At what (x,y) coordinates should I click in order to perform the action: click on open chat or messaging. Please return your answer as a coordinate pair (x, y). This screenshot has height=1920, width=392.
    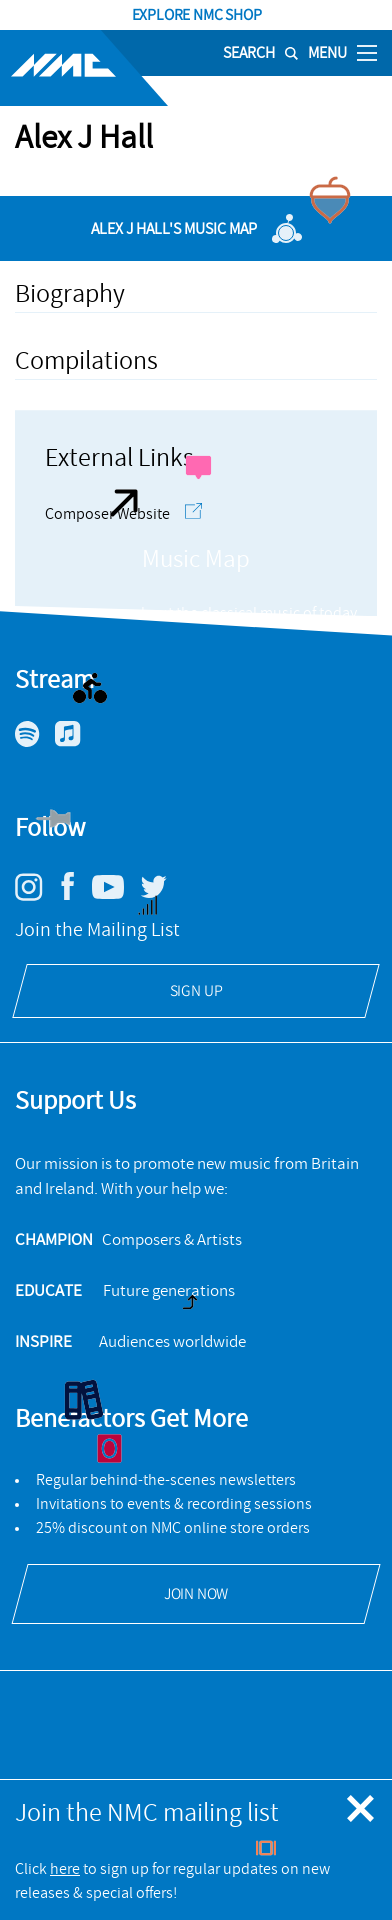
    Looking at the image, I should click on (198, 466).